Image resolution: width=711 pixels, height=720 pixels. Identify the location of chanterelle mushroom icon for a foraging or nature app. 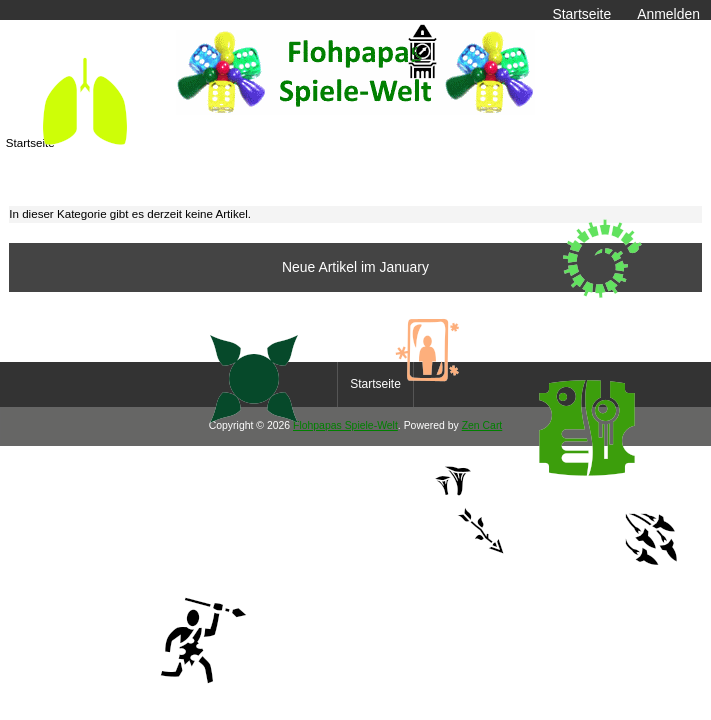
(453, 481).